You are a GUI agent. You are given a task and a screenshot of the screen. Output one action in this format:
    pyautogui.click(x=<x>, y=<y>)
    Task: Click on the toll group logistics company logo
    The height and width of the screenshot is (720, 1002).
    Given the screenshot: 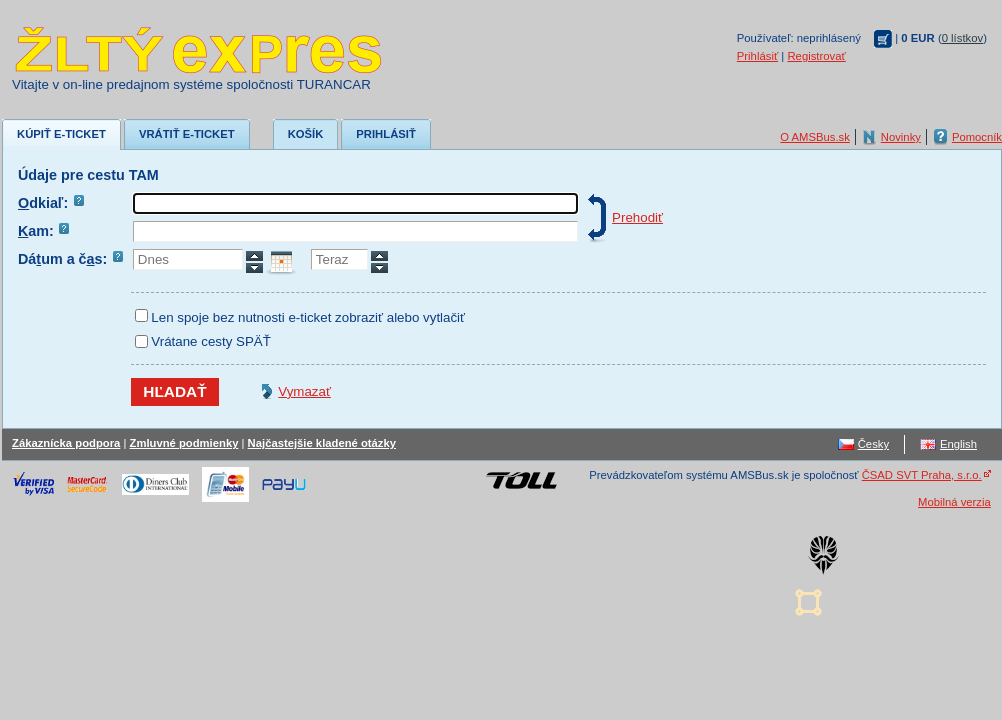 What is the action you would take?
    pyautogui.click(x=521, y=480)
    